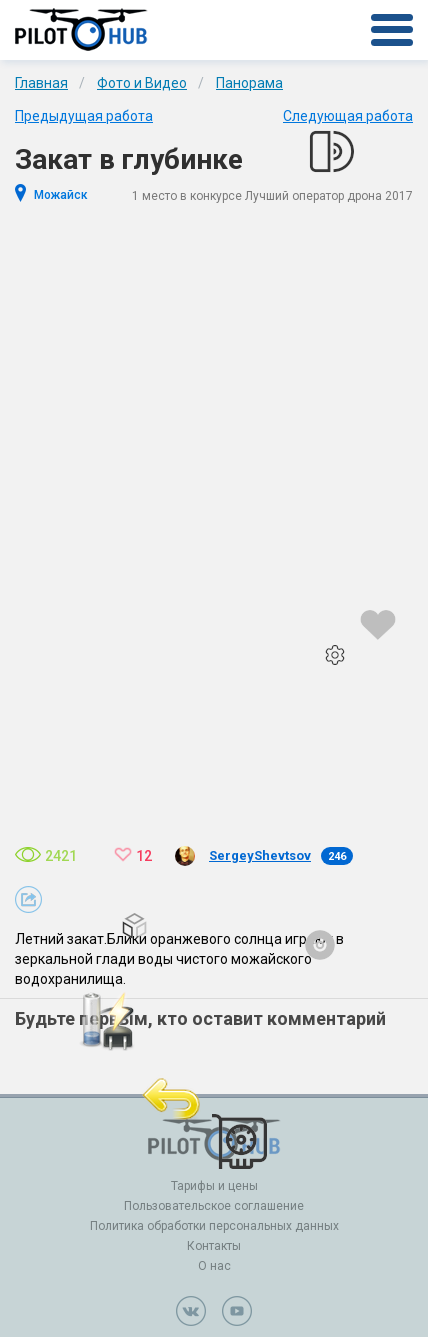 This screenshot has width=428, height=1337. Describe the element at coordinates (335, 655) in the screenshot. I see `access system settings` at that location.